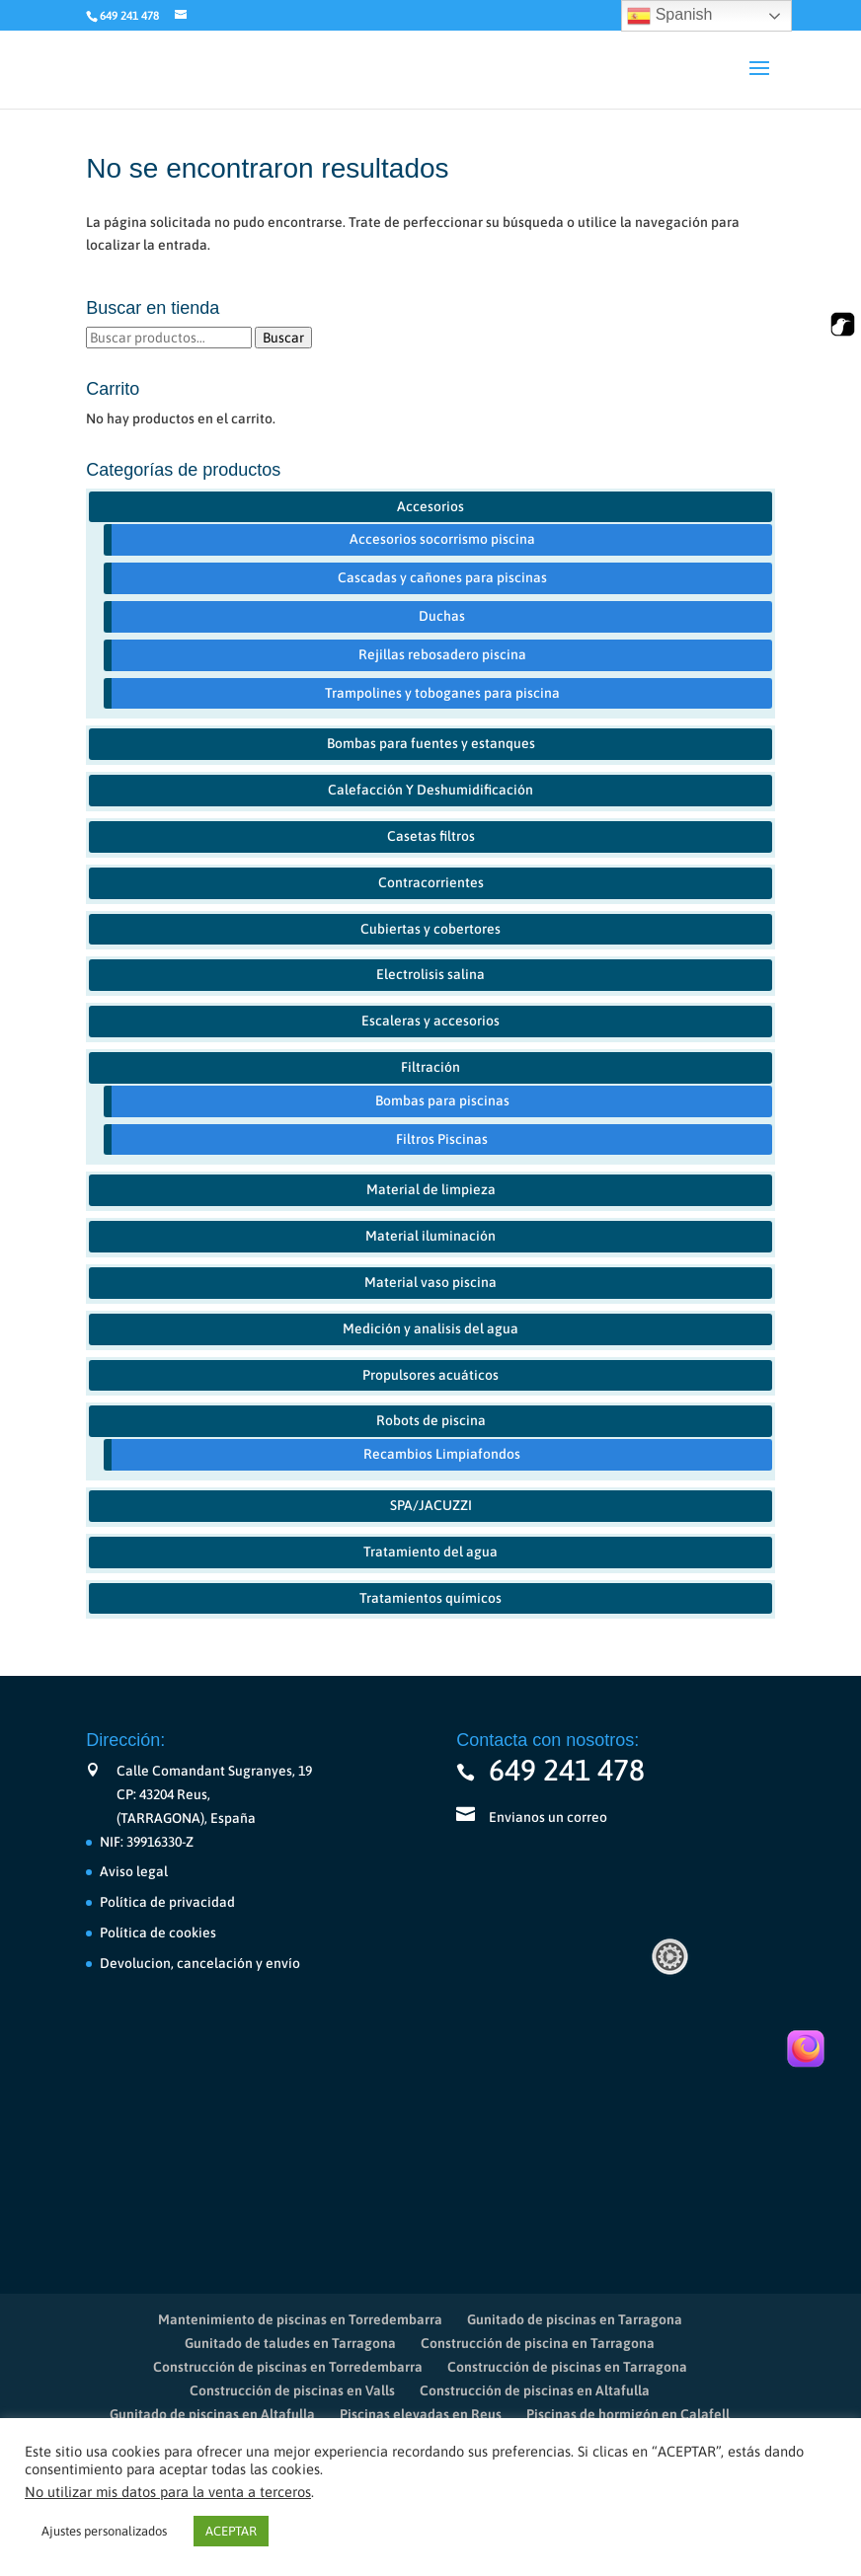 The height and width of the screenshot is (2576, 861). Describe the element at coordinates (669, 1956) in the screenshot. I see `open system preferences` at that location.